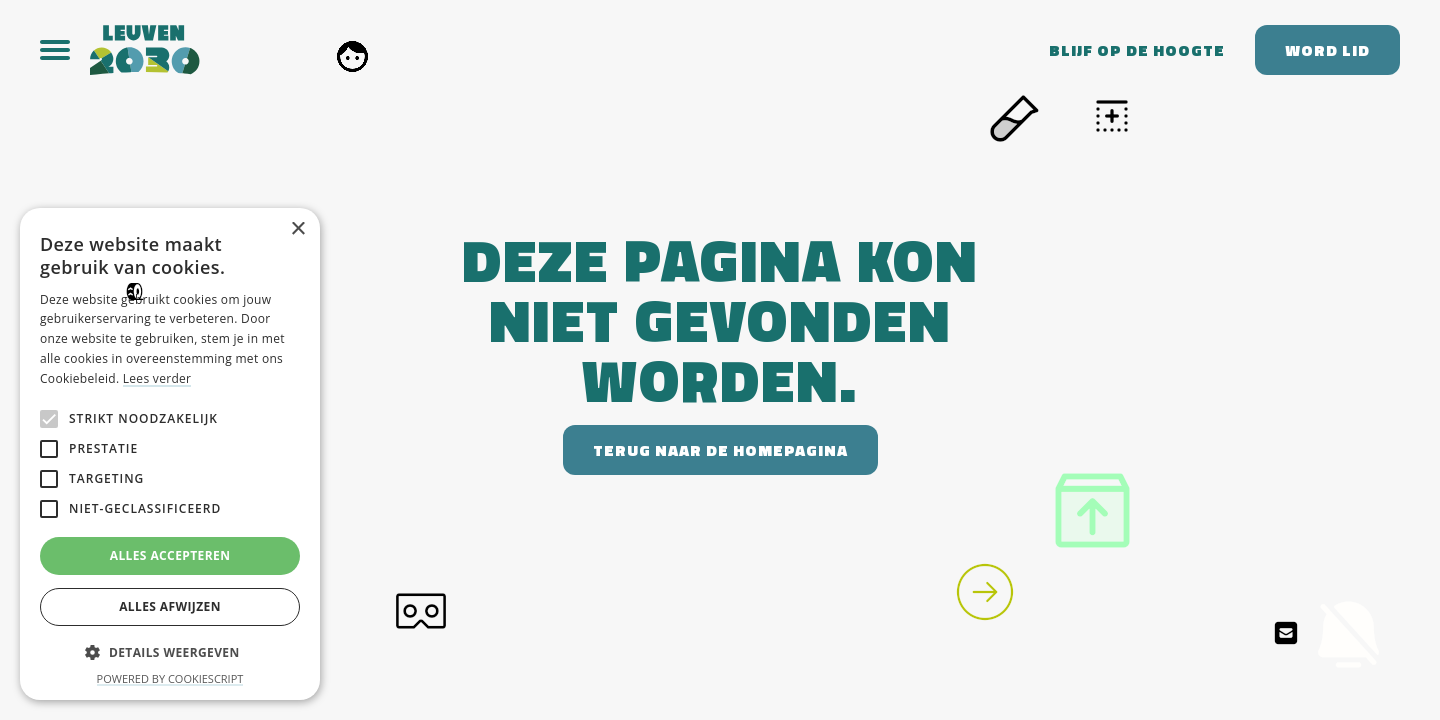 The height and width of the screenshot is (720, 1440). Describe the element at coordinates (1348, 634) in the screenshot. I see `mute notifications` at that location.